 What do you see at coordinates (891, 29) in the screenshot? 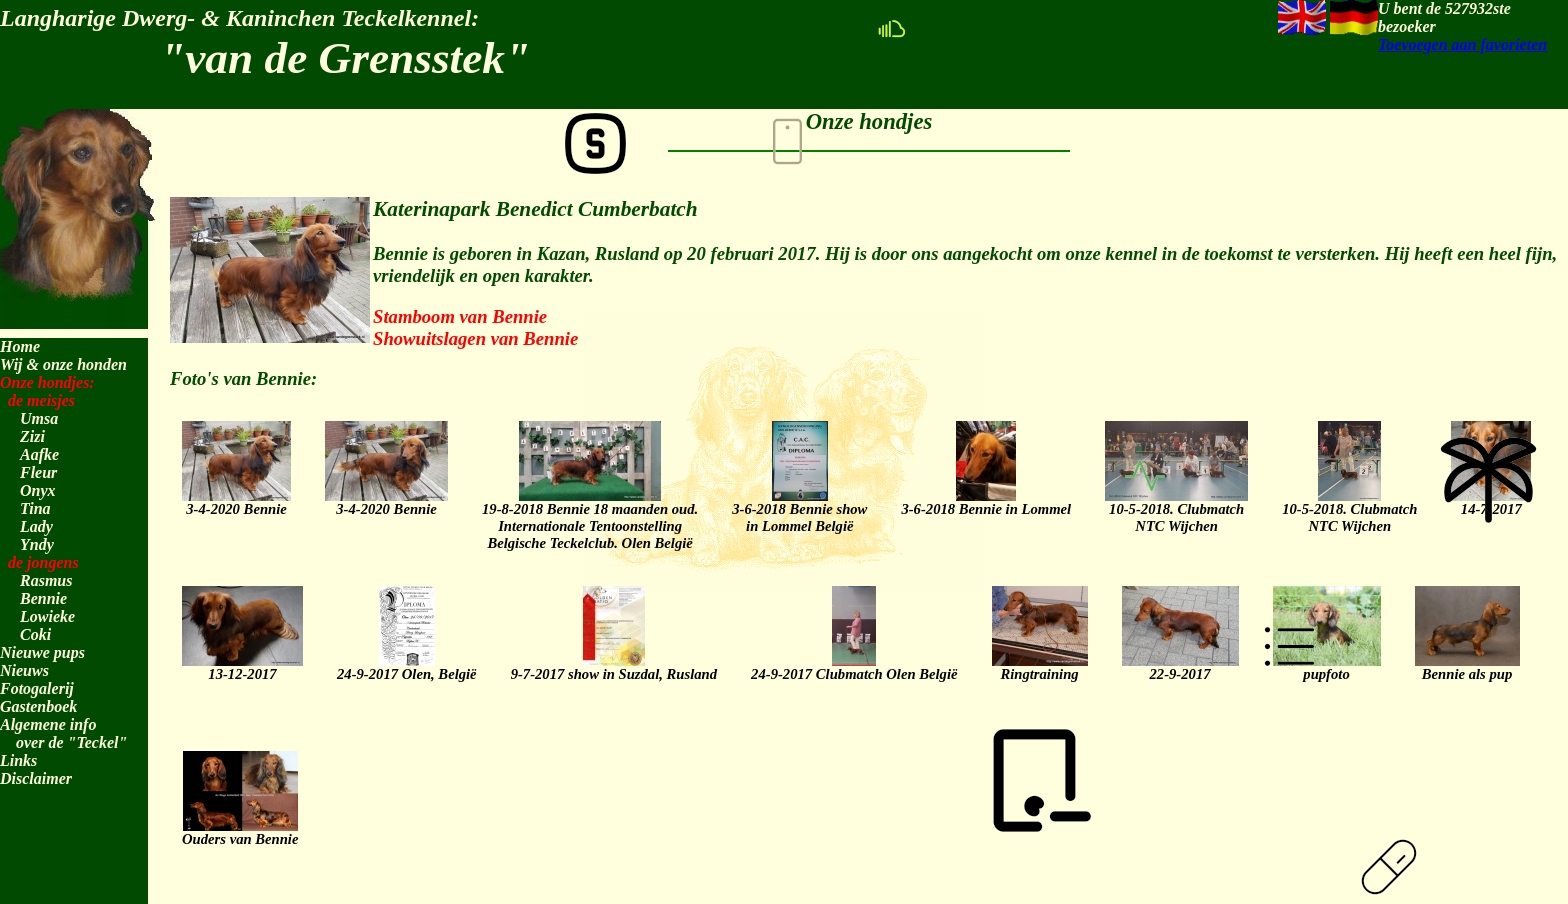
I see `open soundcloud app` at bounding box center [891, 29].